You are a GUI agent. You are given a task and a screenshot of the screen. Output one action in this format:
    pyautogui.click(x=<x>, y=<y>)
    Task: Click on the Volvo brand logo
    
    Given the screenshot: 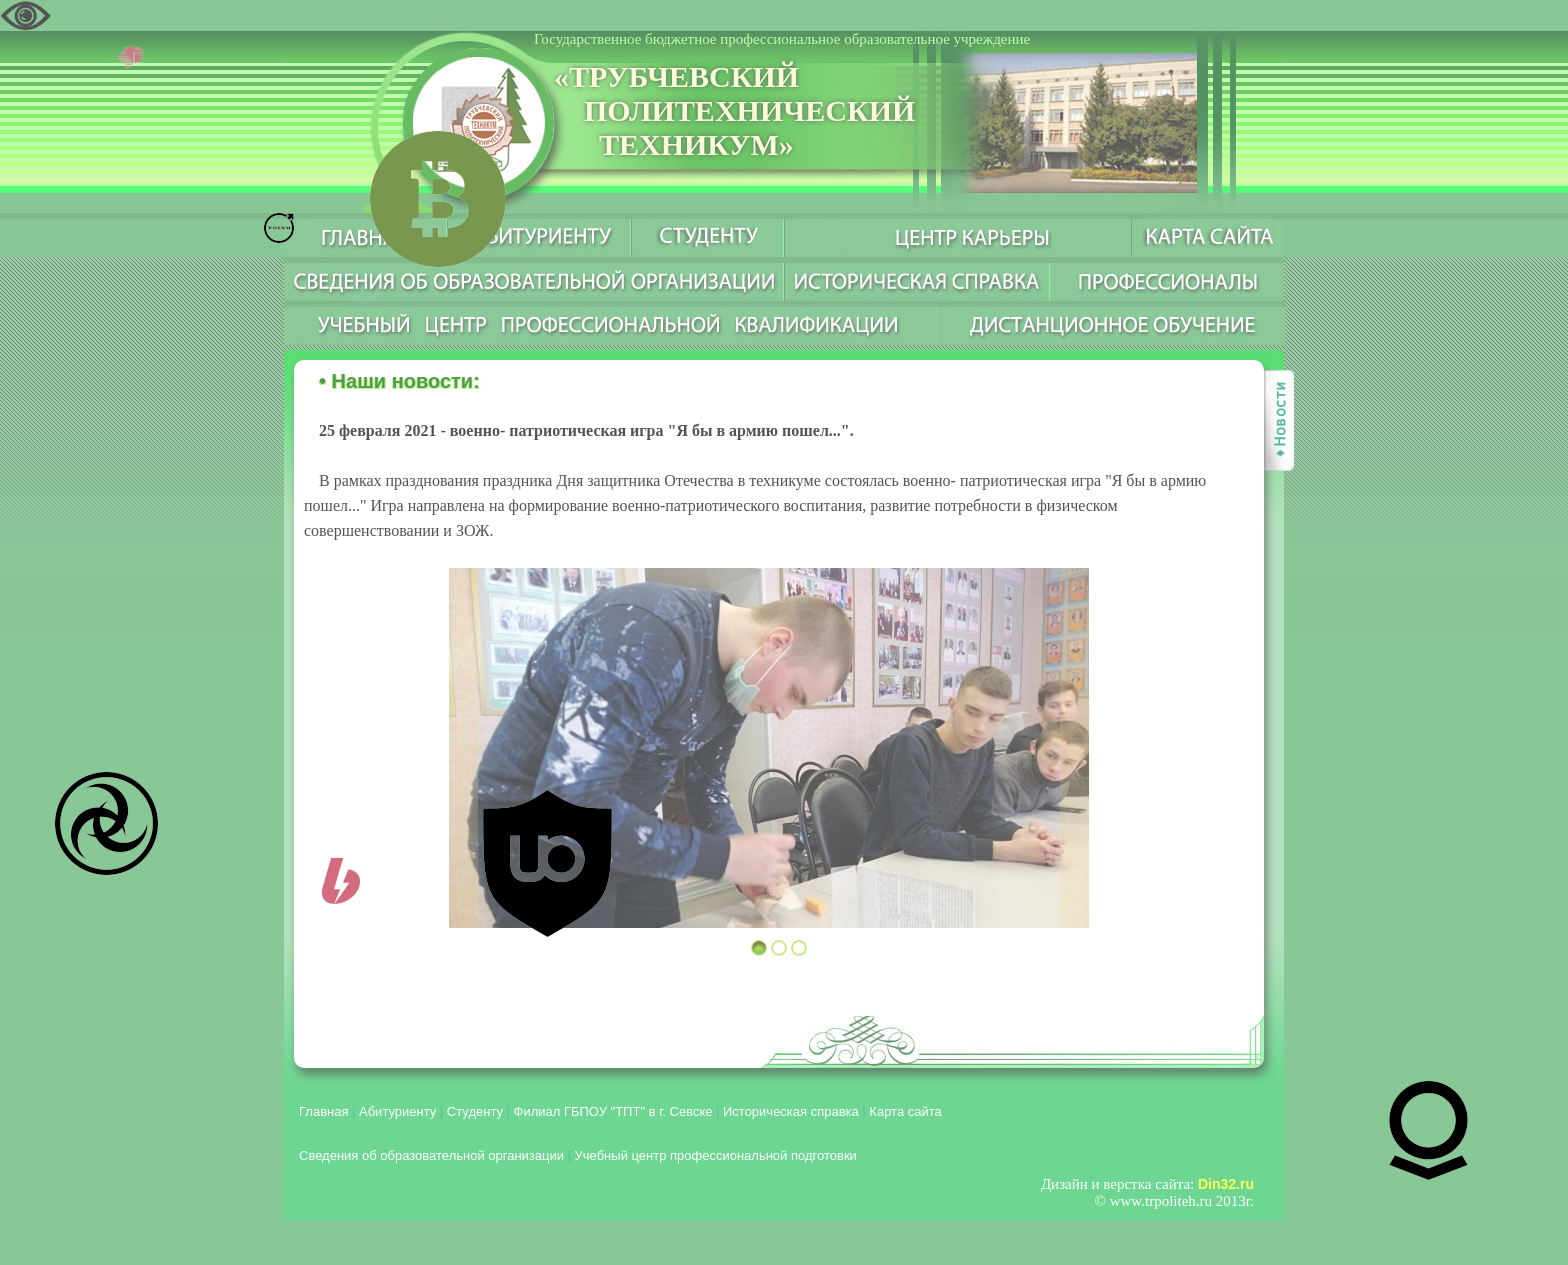 What is the action you would take?
    pyautogui.click(x=279, y=228)
    